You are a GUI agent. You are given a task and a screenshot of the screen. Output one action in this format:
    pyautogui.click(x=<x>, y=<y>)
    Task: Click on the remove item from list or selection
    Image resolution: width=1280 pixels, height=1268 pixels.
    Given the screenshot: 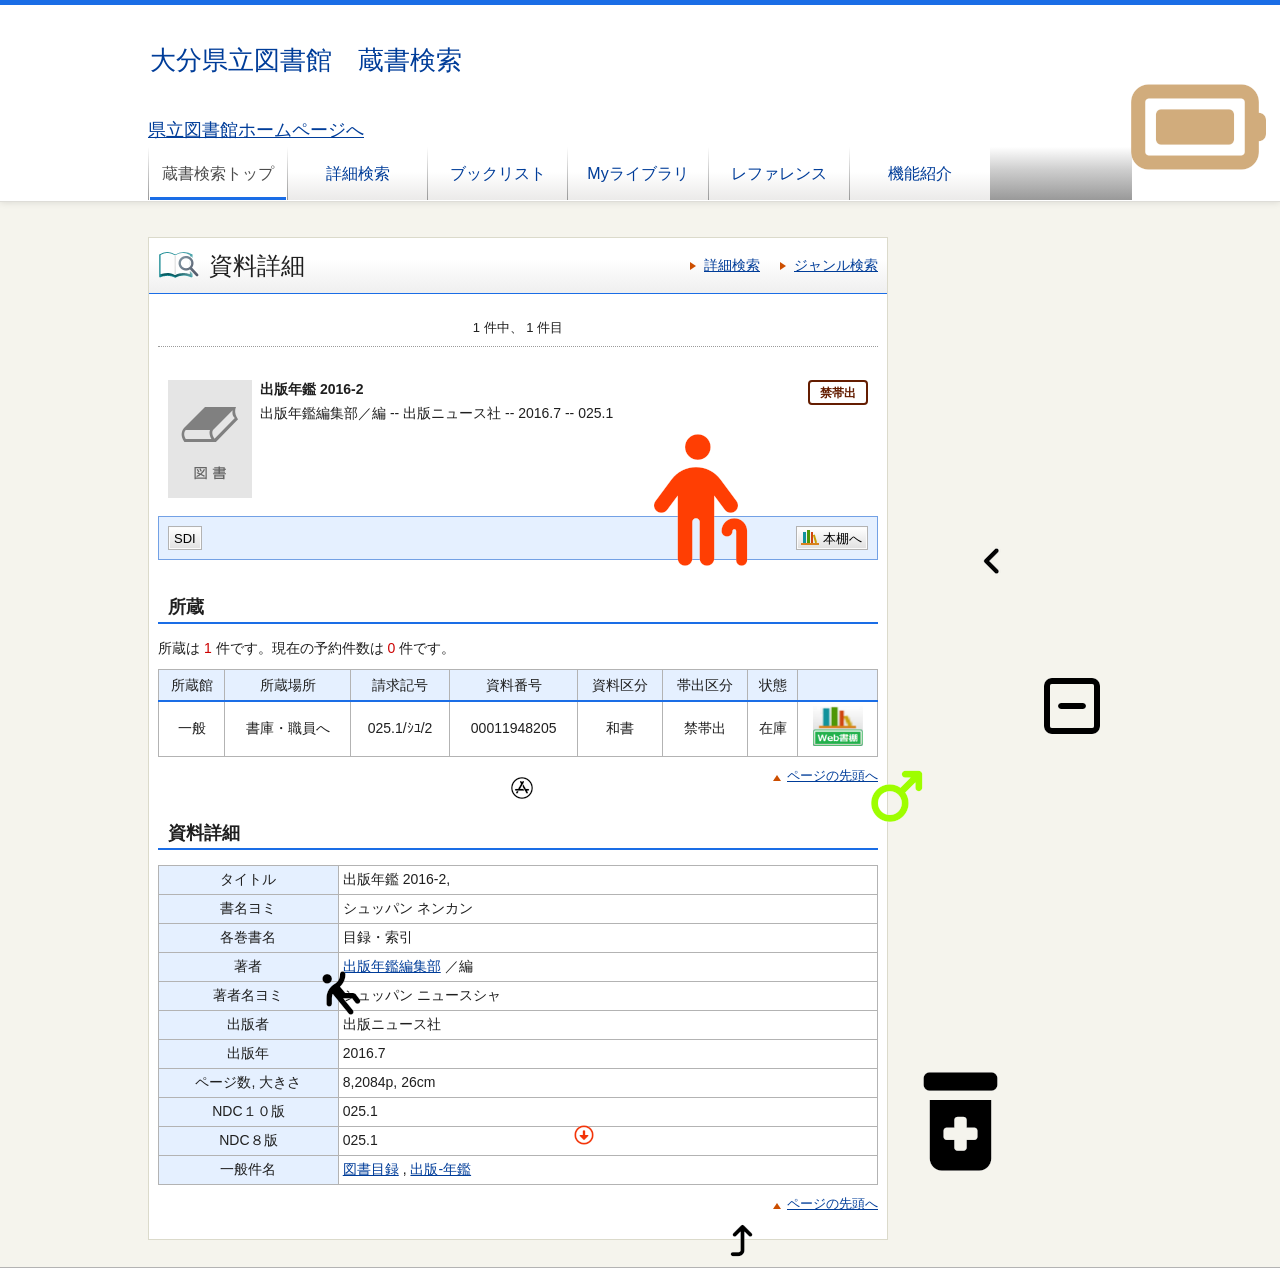 What is the action you would take?
    pyautogui.click(x=1072, y=706)
    